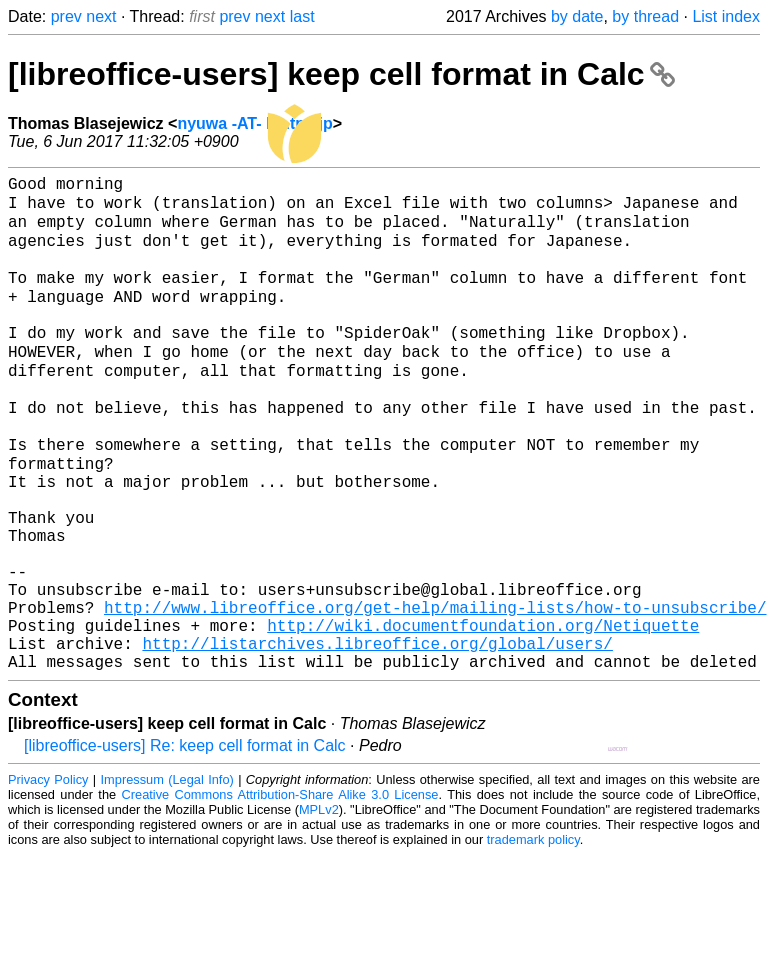  What do you see at coordinates (294, 133) in the screenshot?
I see `access nature or garden-related features` at bounding box center [294, 133].